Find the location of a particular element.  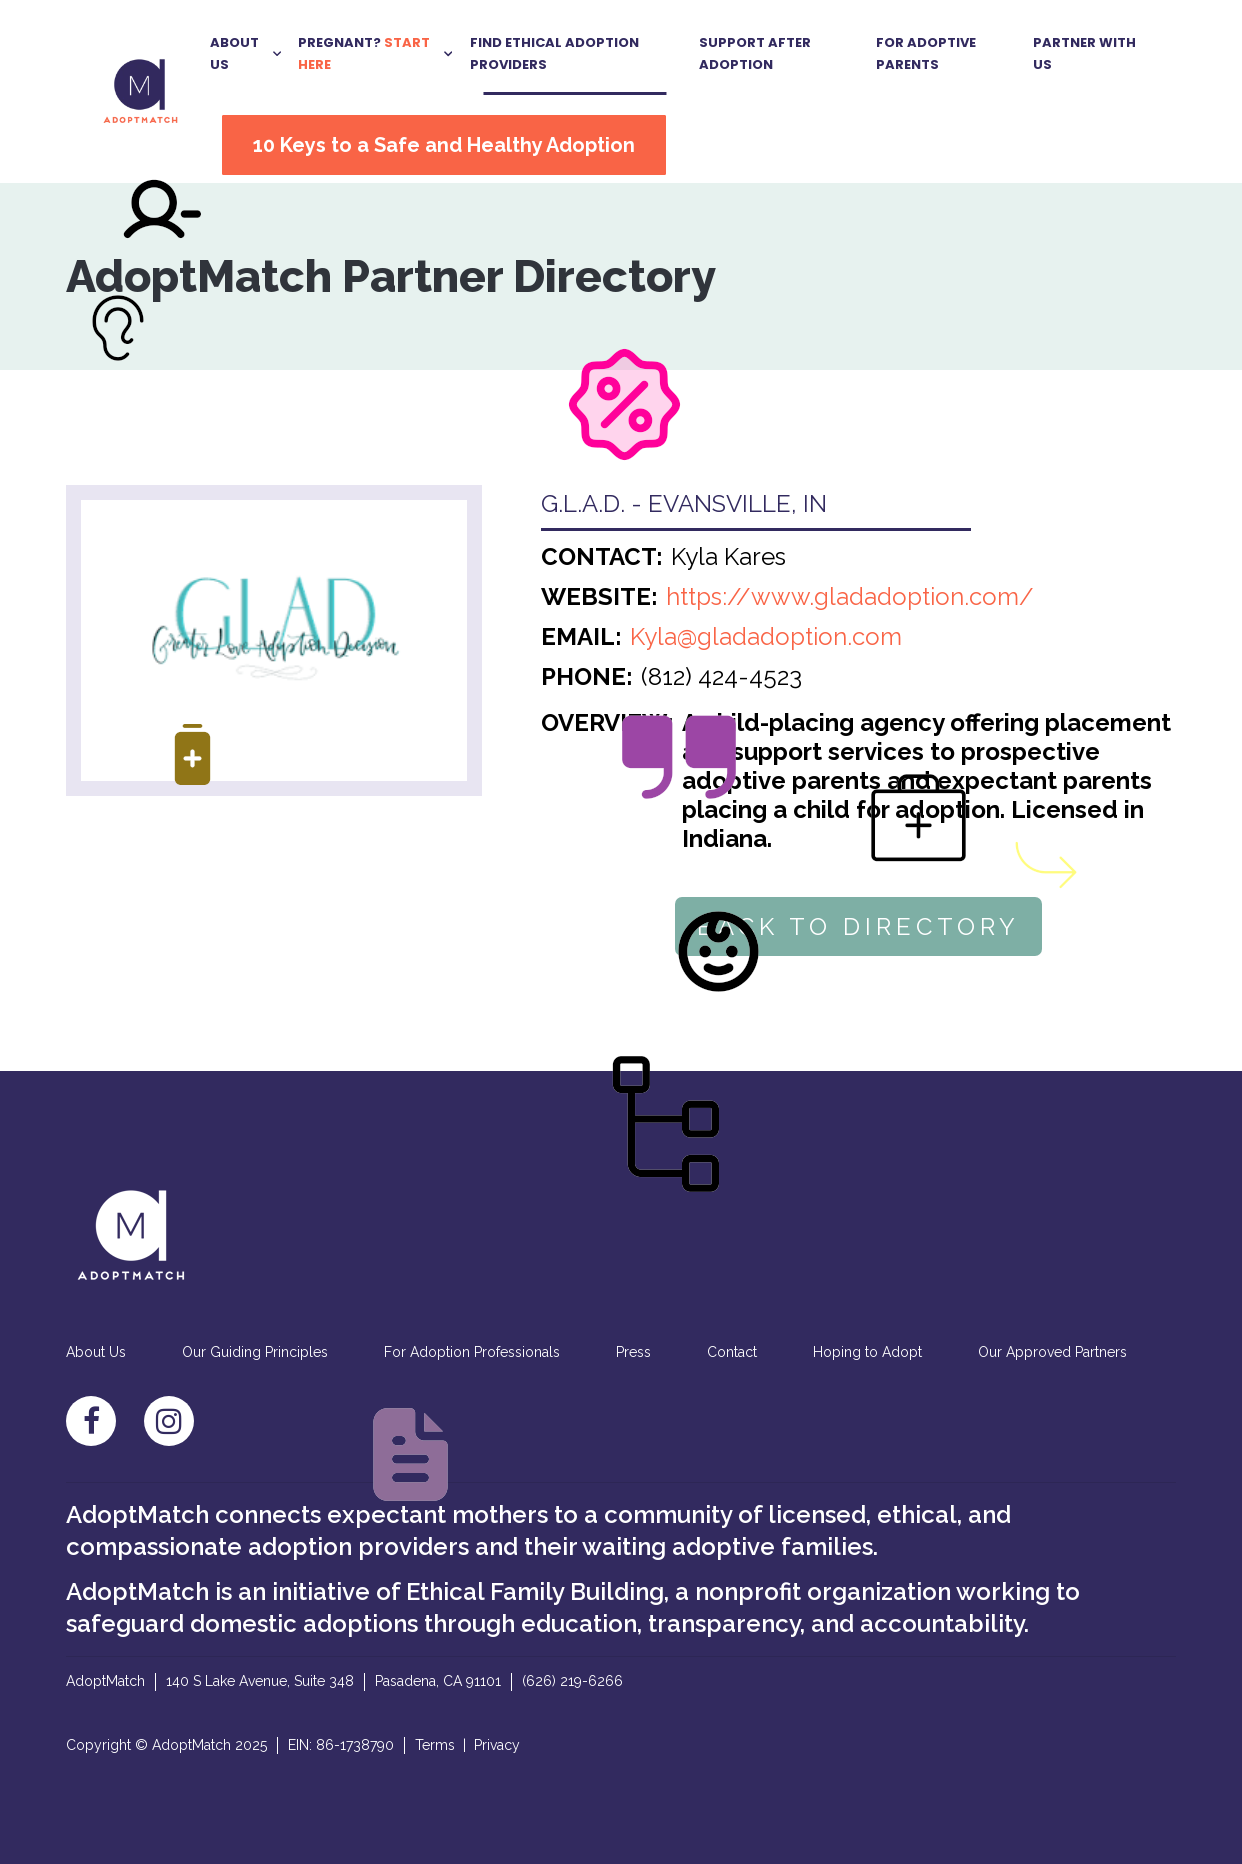

remove a user or contact is located at coordinates (160, 211).